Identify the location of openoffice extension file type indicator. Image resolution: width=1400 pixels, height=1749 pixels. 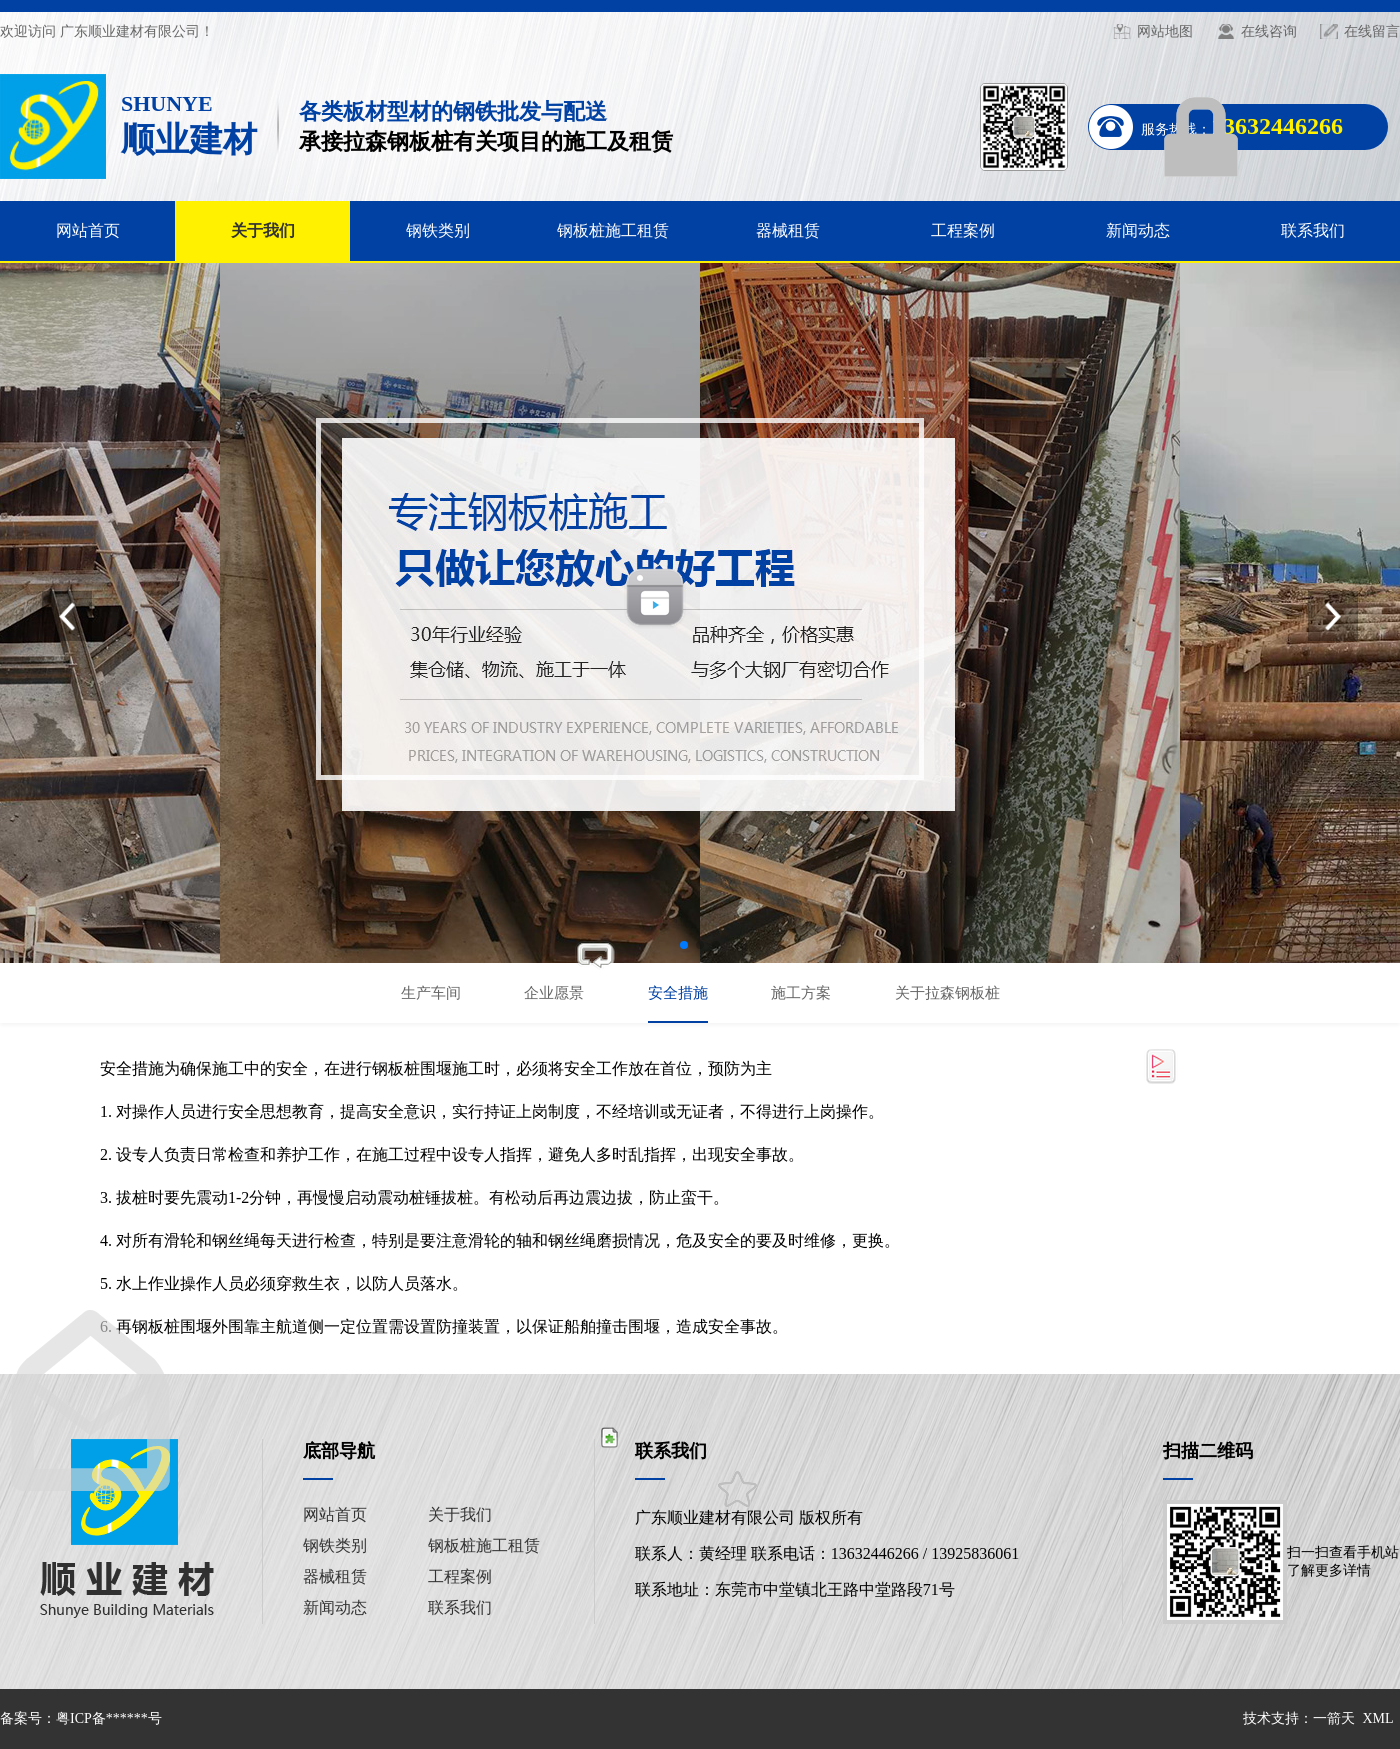
(609, 1437).